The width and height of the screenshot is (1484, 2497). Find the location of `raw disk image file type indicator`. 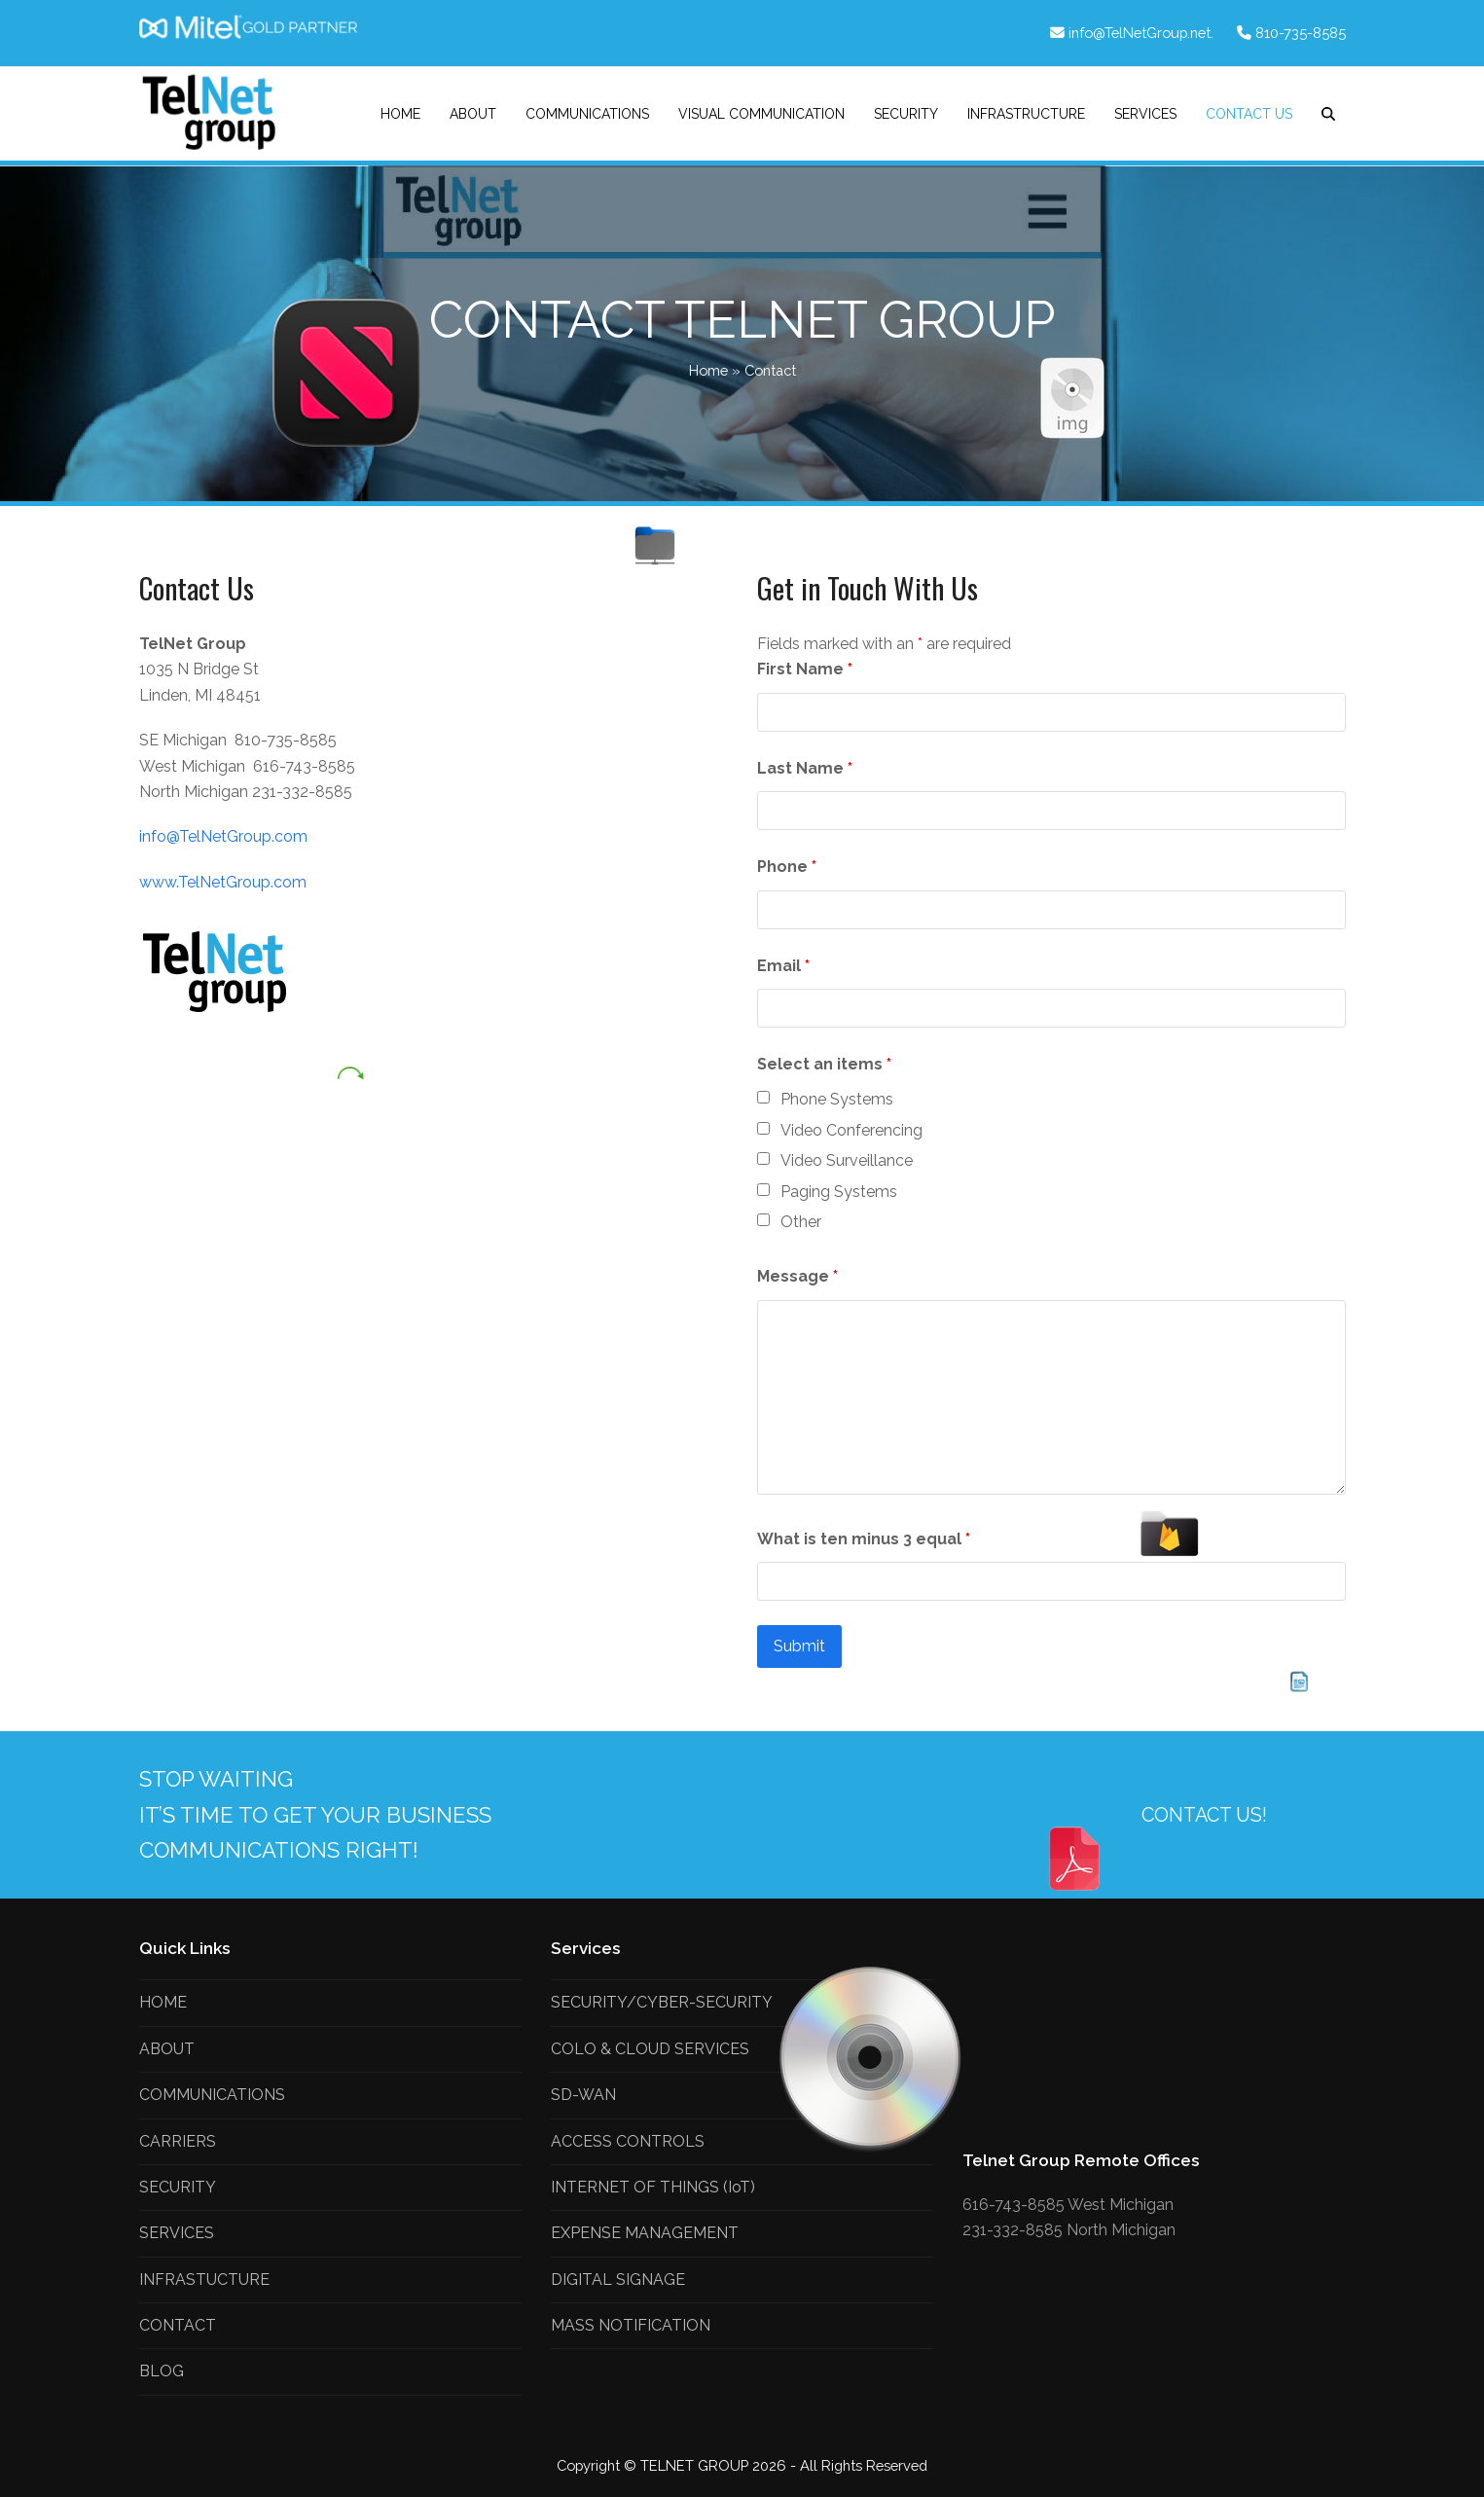

raw disk image file type indicator is located at coordinates (1072, 398).